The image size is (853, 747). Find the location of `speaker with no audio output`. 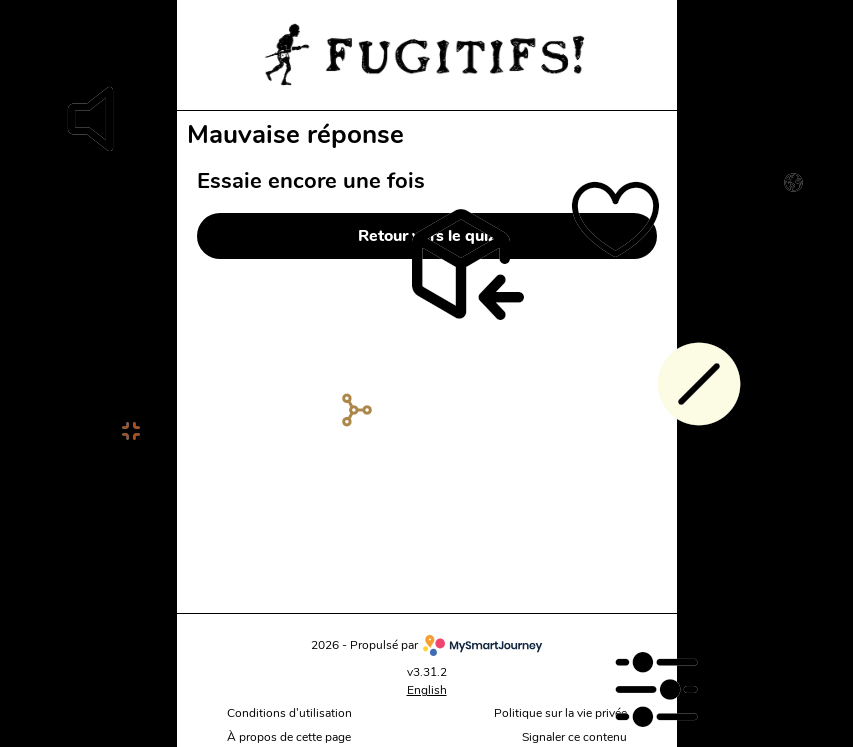

speaker with no audio output is located at coordinates (100, 119).